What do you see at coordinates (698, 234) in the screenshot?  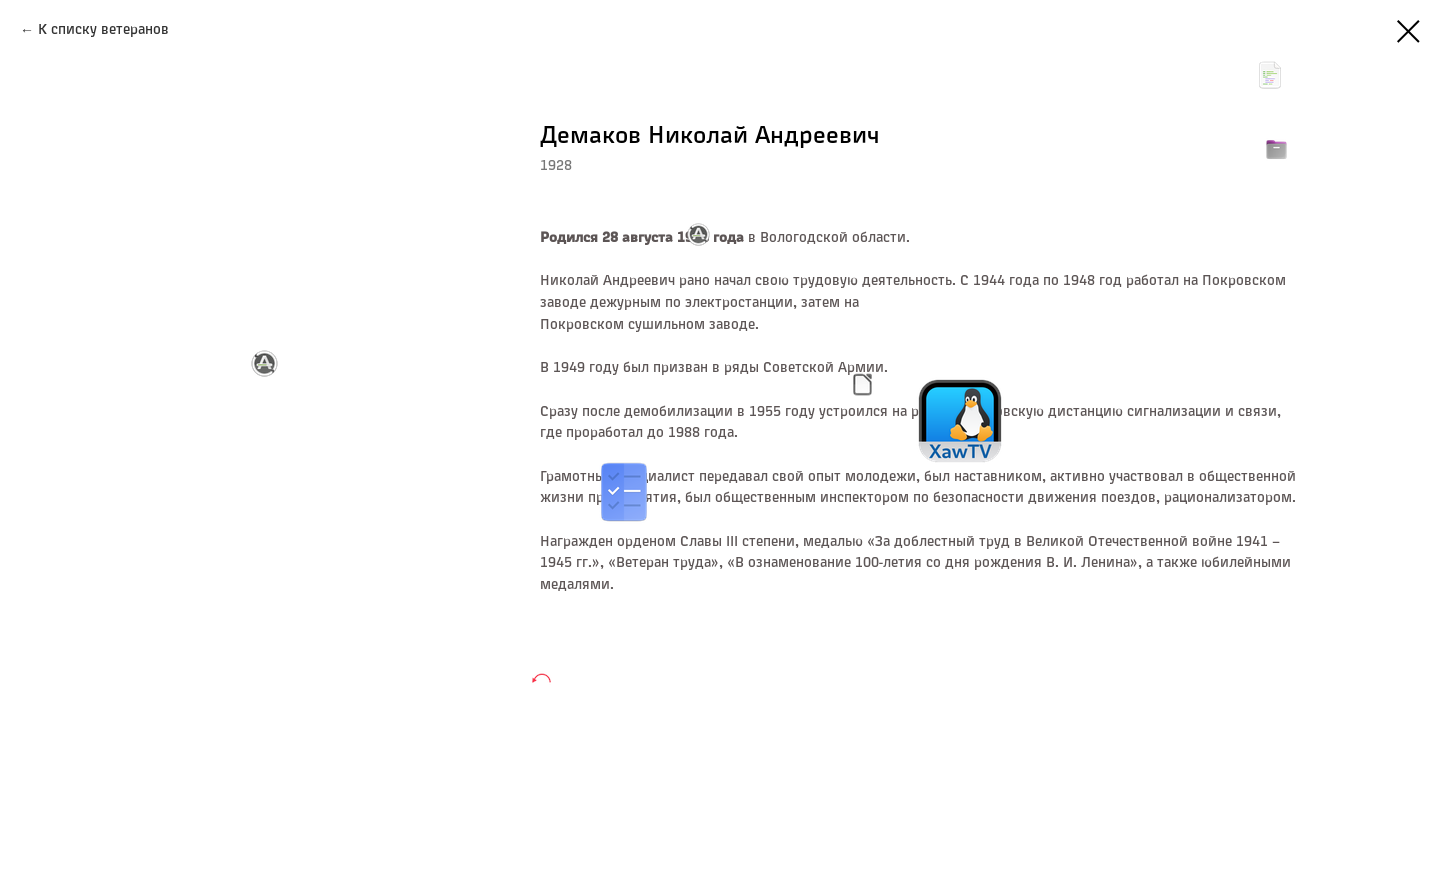 I see `check for available software updates` at bounding box center [698, 234].